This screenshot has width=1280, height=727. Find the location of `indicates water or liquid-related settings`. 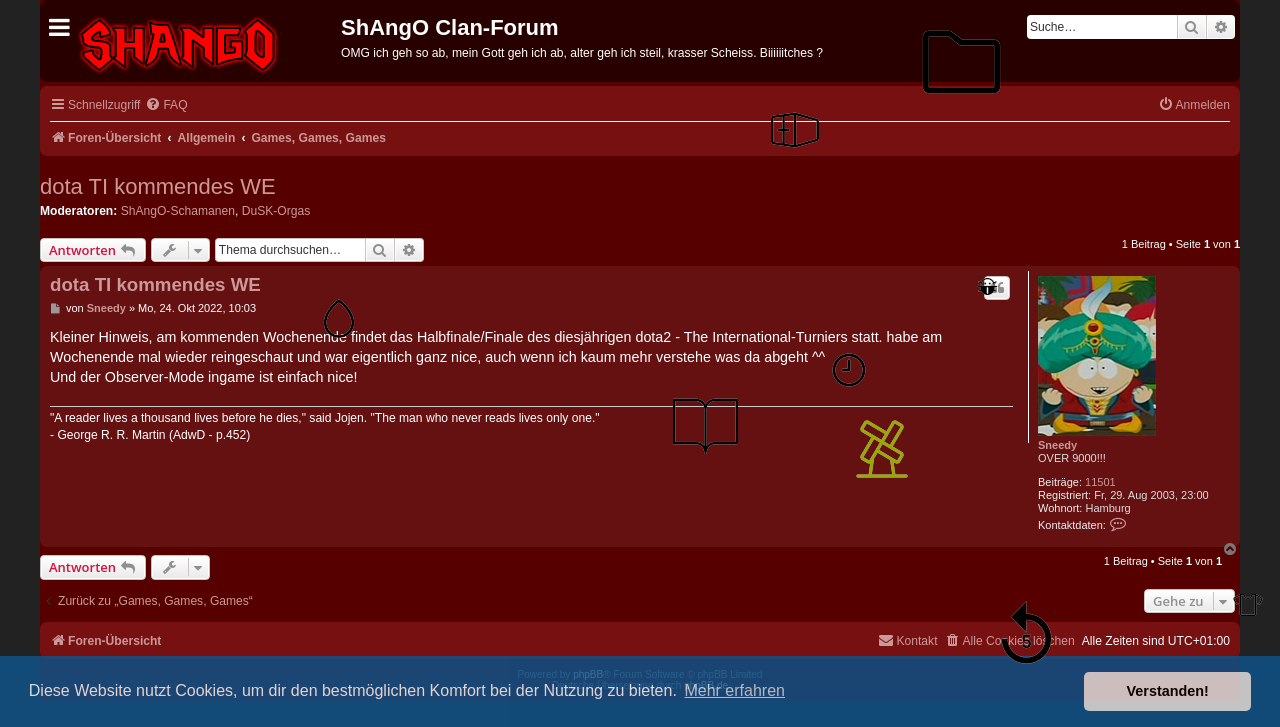

indicates water or liquid-related settings is located at coordinates (339, 320).